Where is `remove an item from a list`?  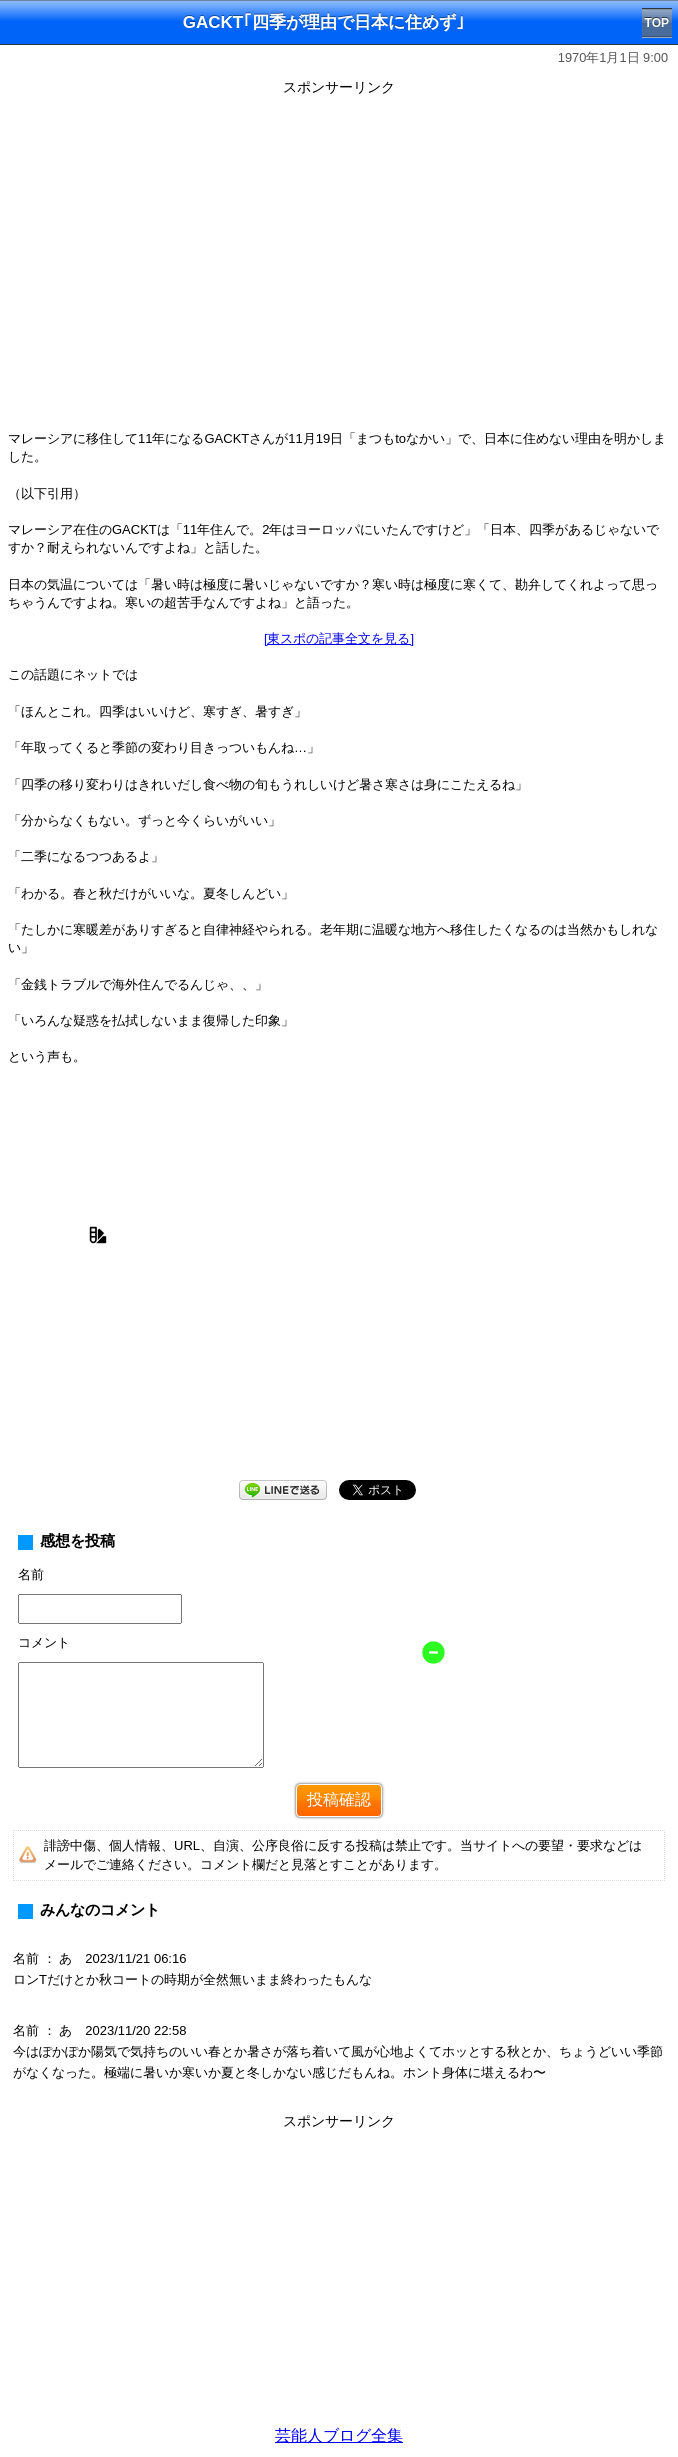 remove an item from a list is located at coordinates (433, 1652).